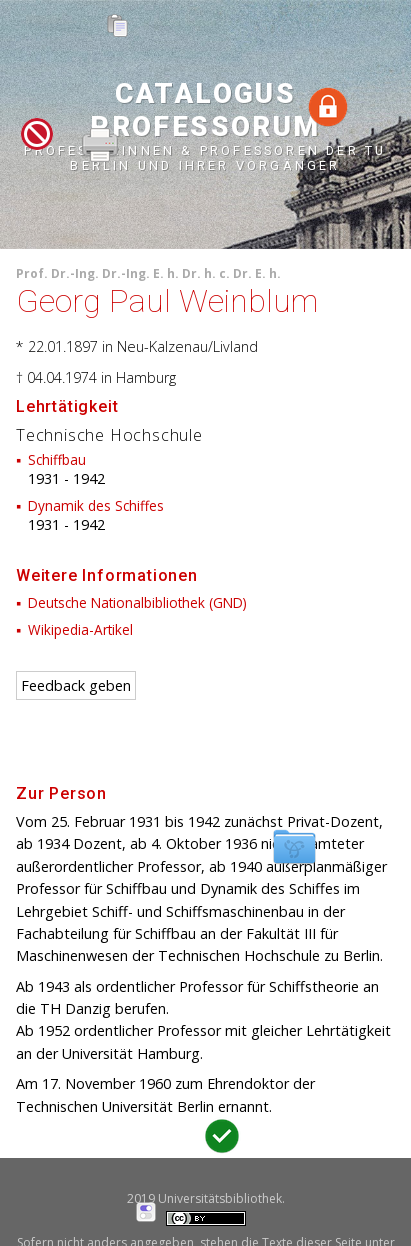 The height and width of the screenshot is (1246, 411). I want to click on lock screen brightness at current level, so click(328, 107).